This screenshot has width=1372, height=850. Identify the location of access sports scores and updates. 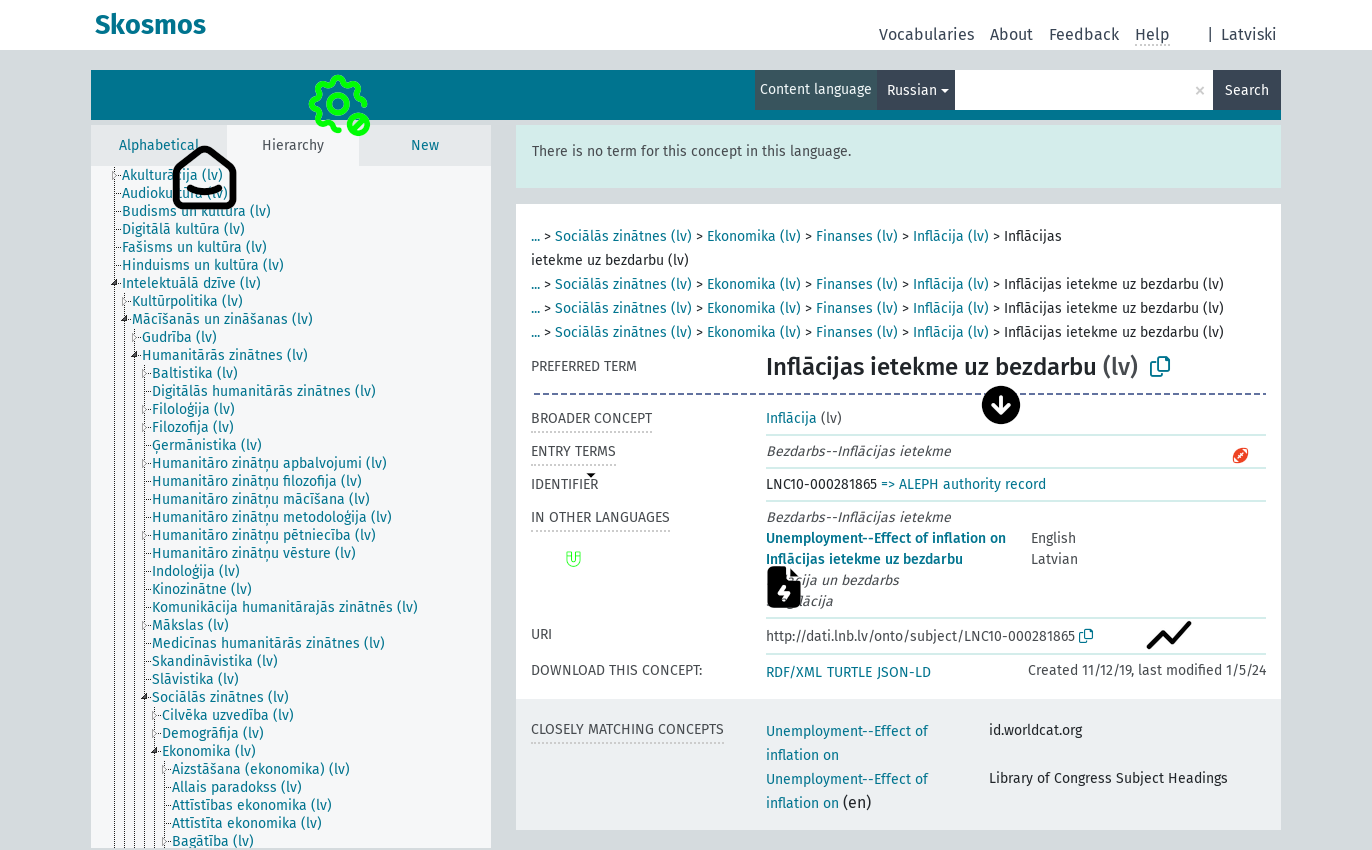
(1240, 455).